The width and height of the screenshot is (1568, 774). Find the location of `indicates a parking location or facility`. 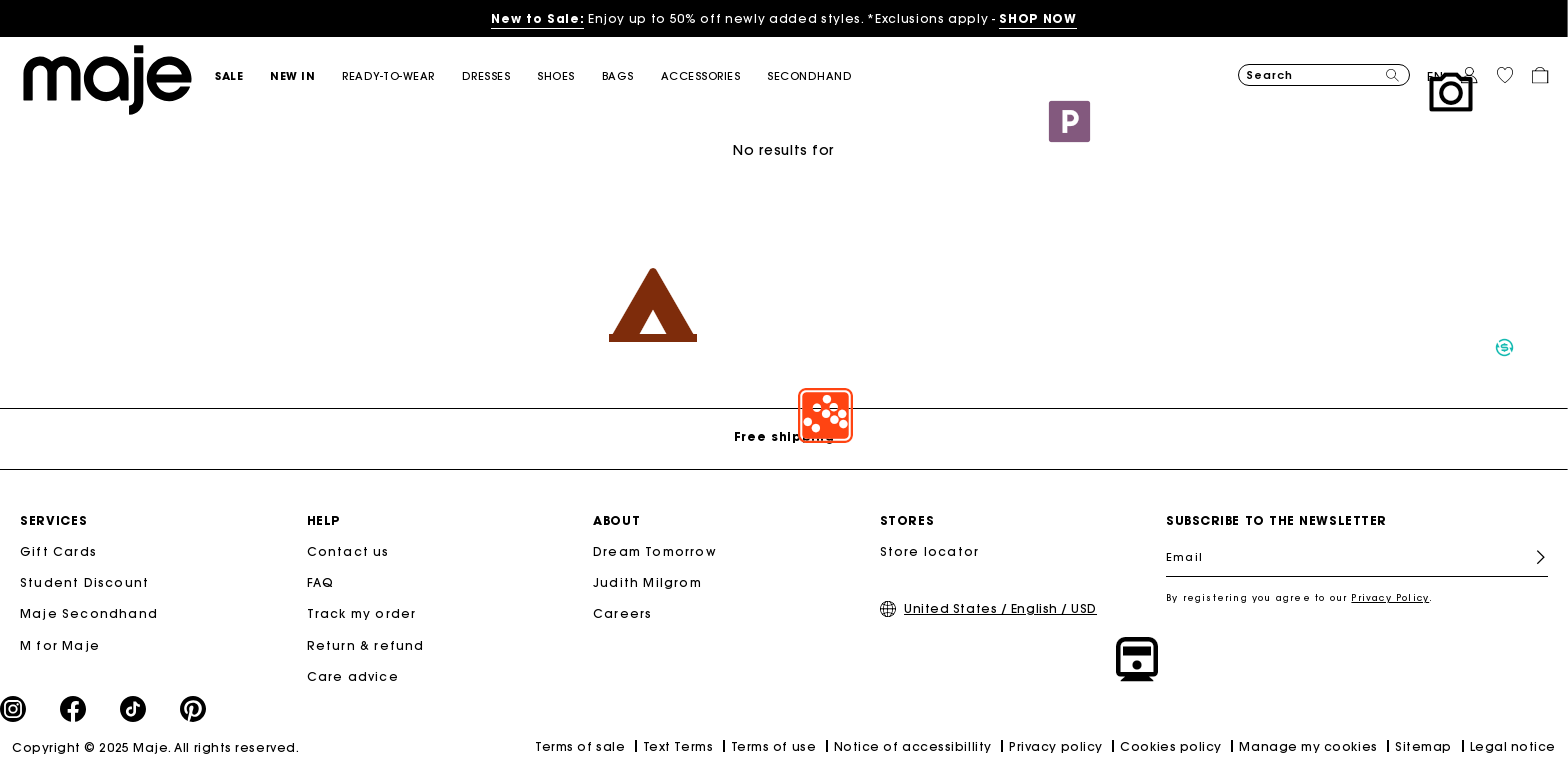

indicates a parking location or facility is located at coordinates (1069, 121).